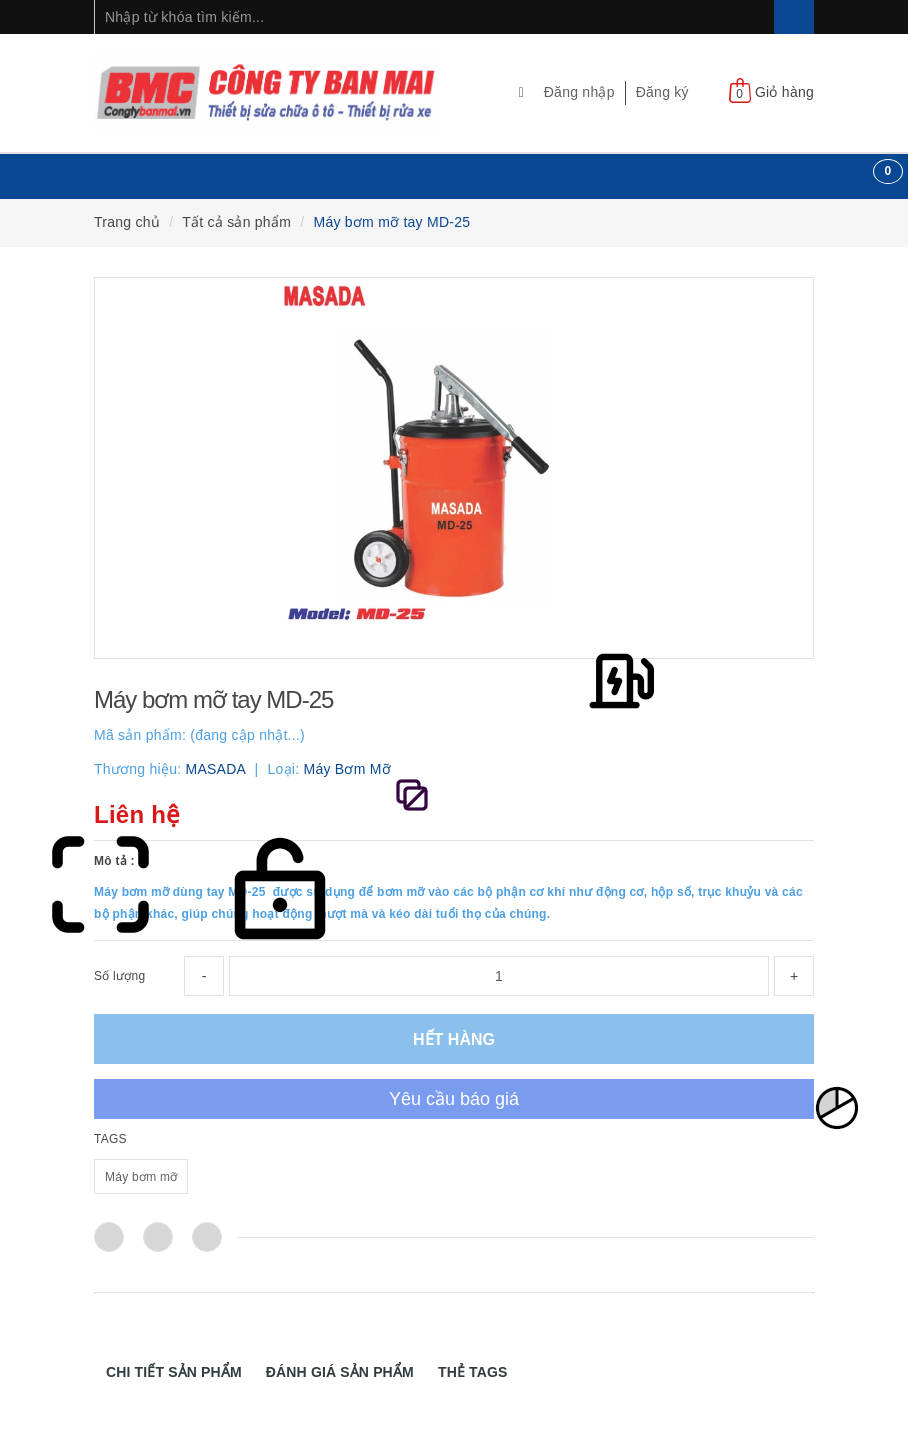 This screenshot has width=908, height=1449. I want to click on find nearby EV charging stations, so click(619, 681).